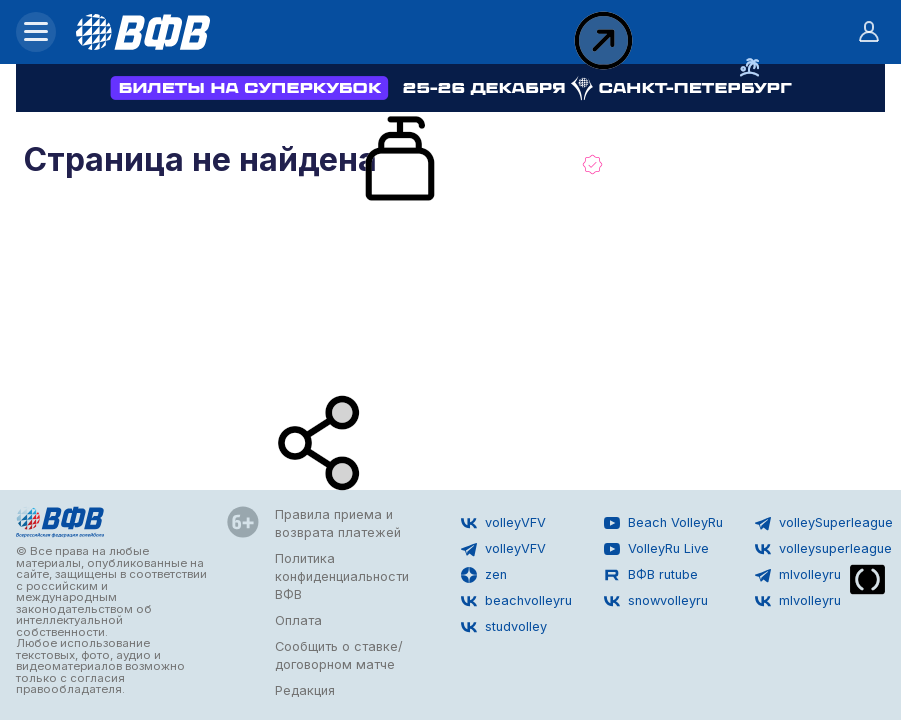  Describe the element at coordinates (322, 443) in the screenshot. I see `share content to social networks` at that location.